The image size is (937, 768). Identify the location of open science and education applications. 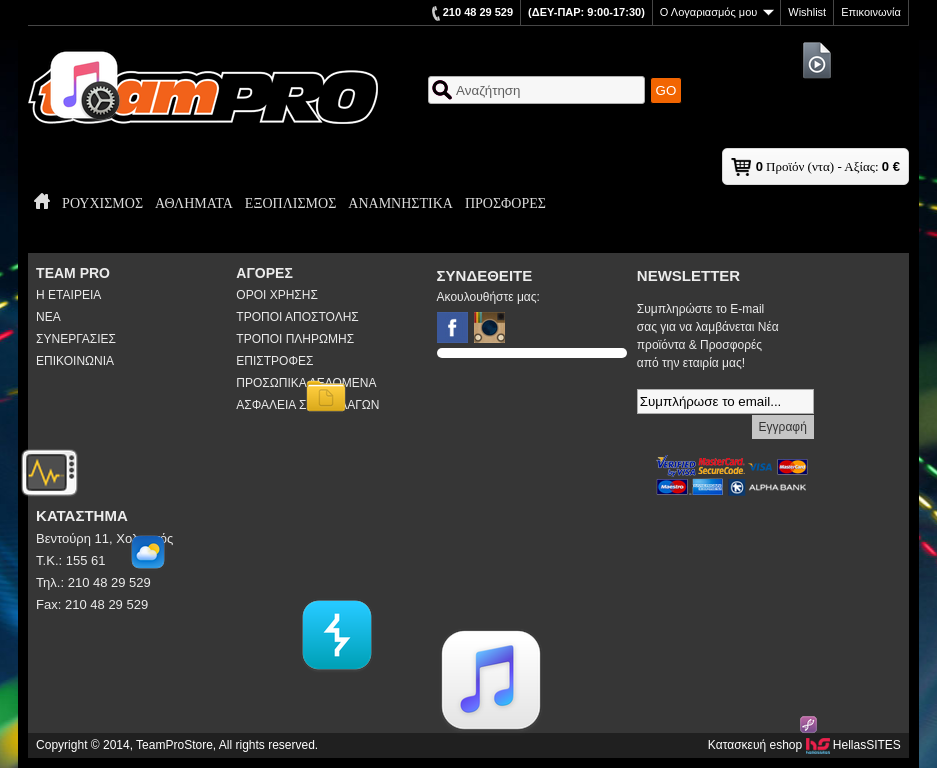
(808, 724).